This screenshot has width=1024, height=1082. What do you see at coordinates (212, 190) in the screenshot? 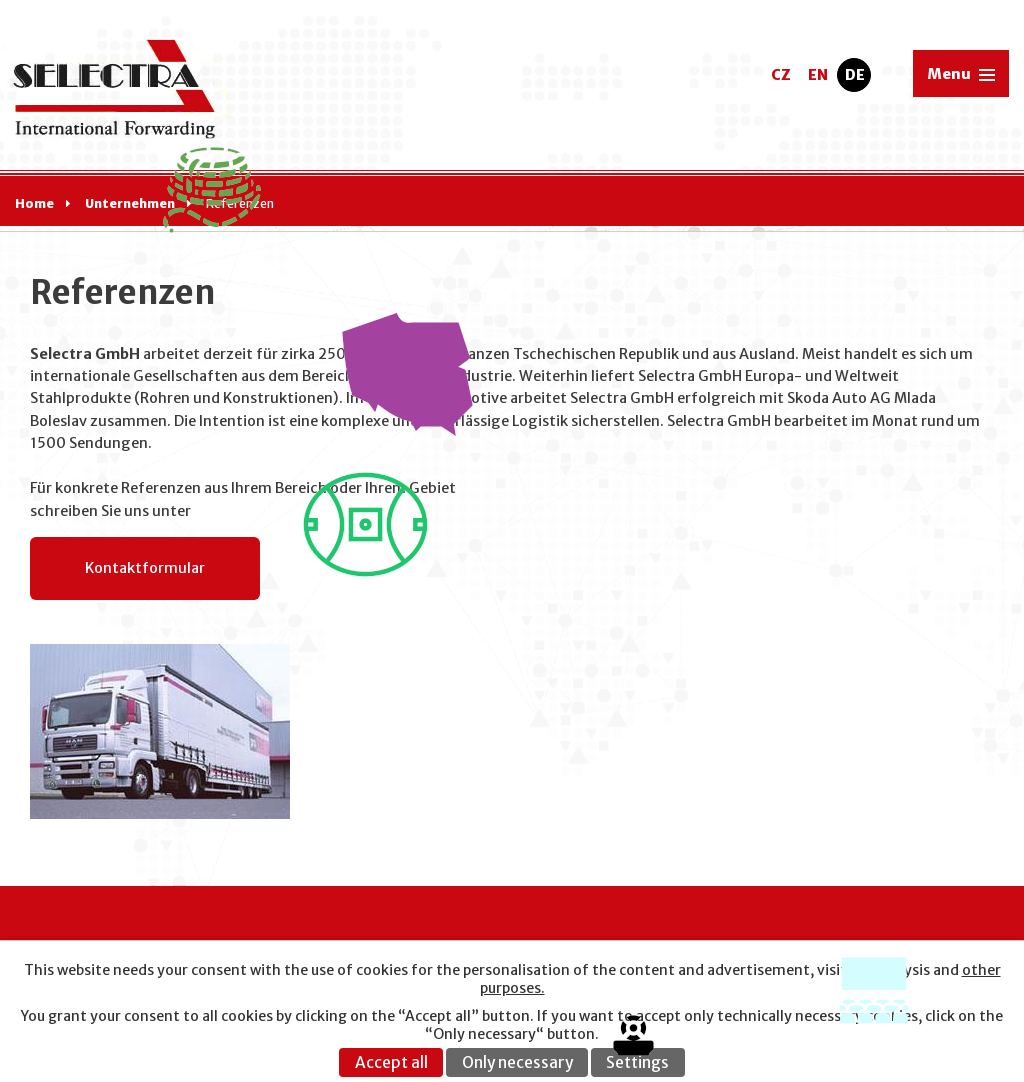
I see `equip rope item in inventory` at bounding box center [212, 190].